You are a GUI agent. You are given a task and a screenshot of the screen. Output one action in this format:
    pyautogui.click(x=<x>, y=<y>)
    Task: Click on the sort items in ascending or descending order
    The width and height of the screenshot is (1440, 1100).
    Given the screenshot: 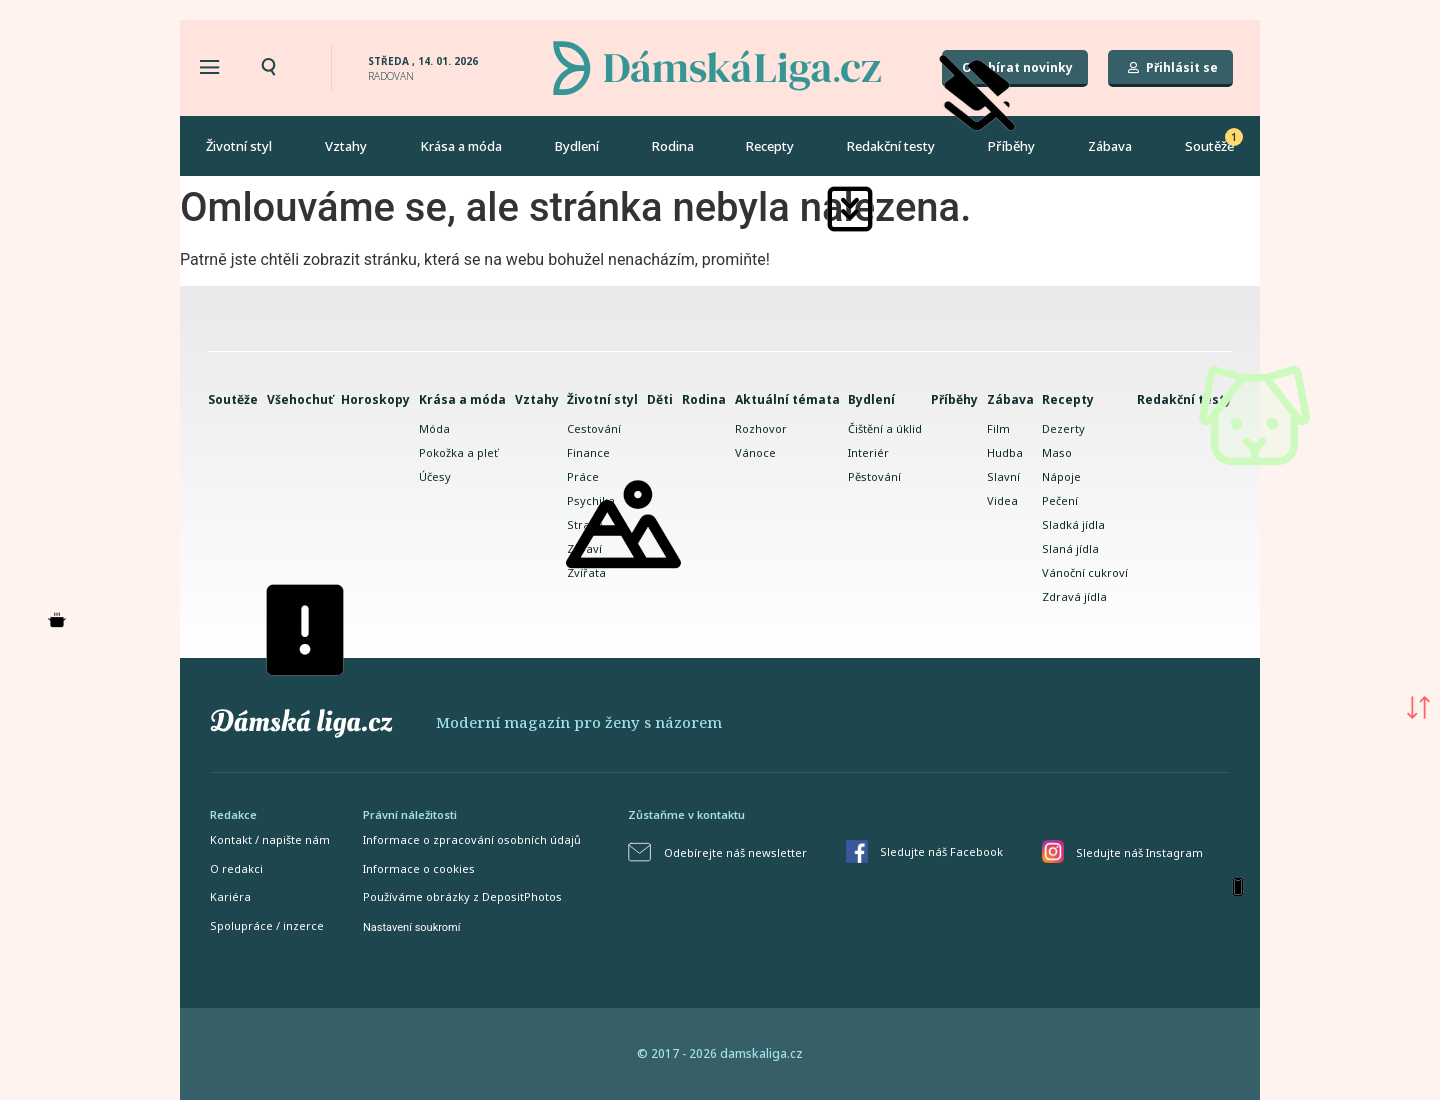 What is the action you would take?
    pyautogui.click(x=1418, y=707)
    